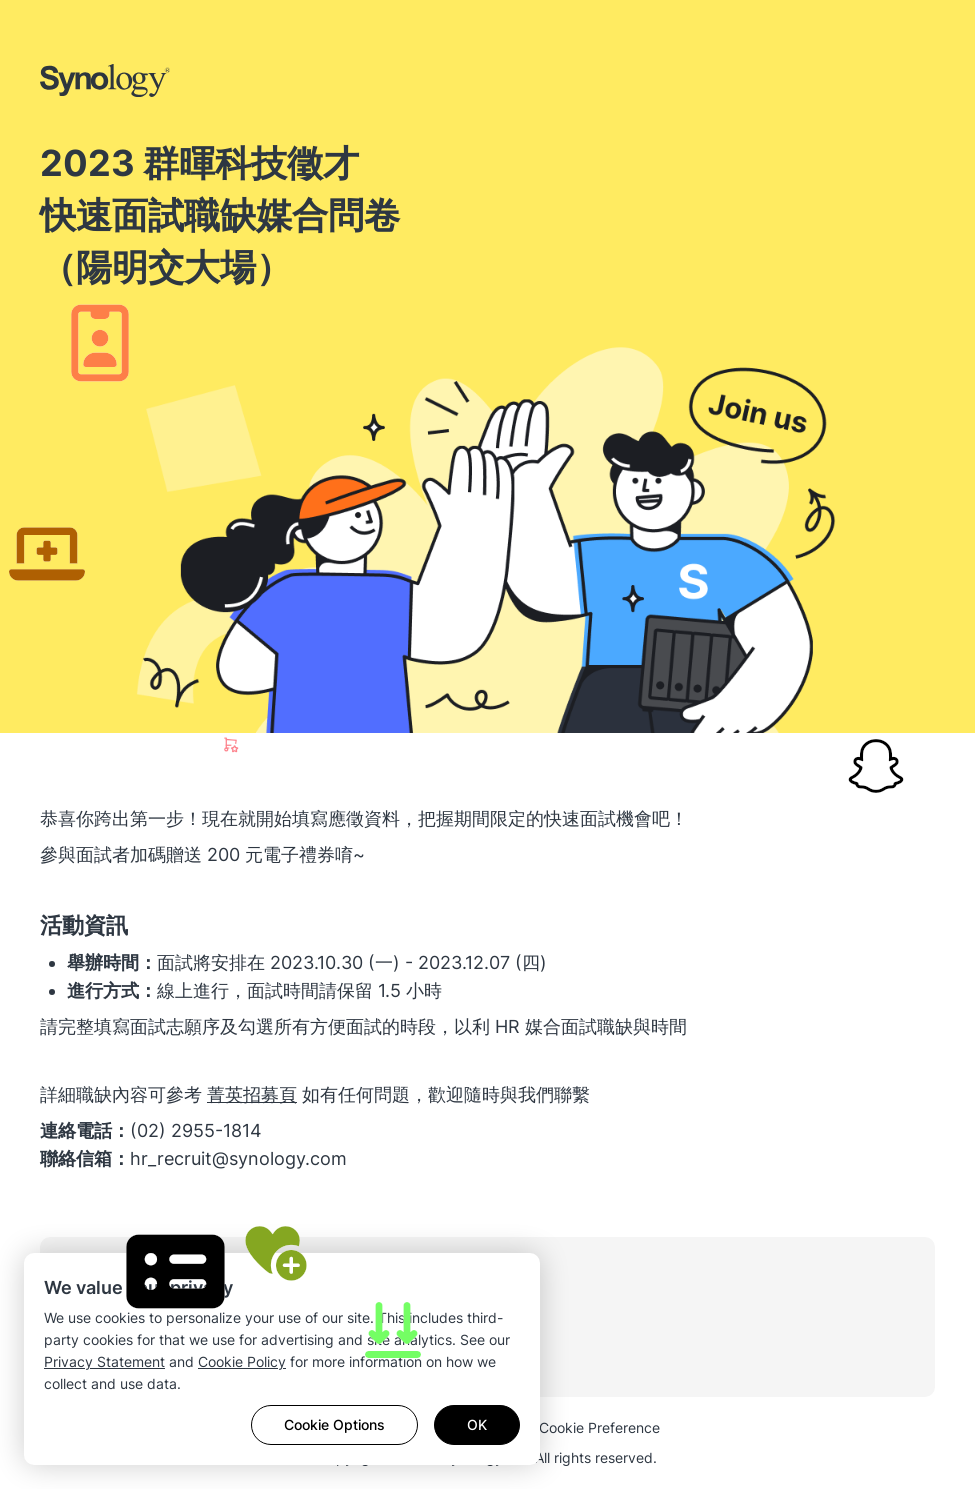 The image size is (975, 1489). What do you see at coordinates (100, 343) in the screenshot?
I see `view user profile or identification` at bounding box center [100, 343].